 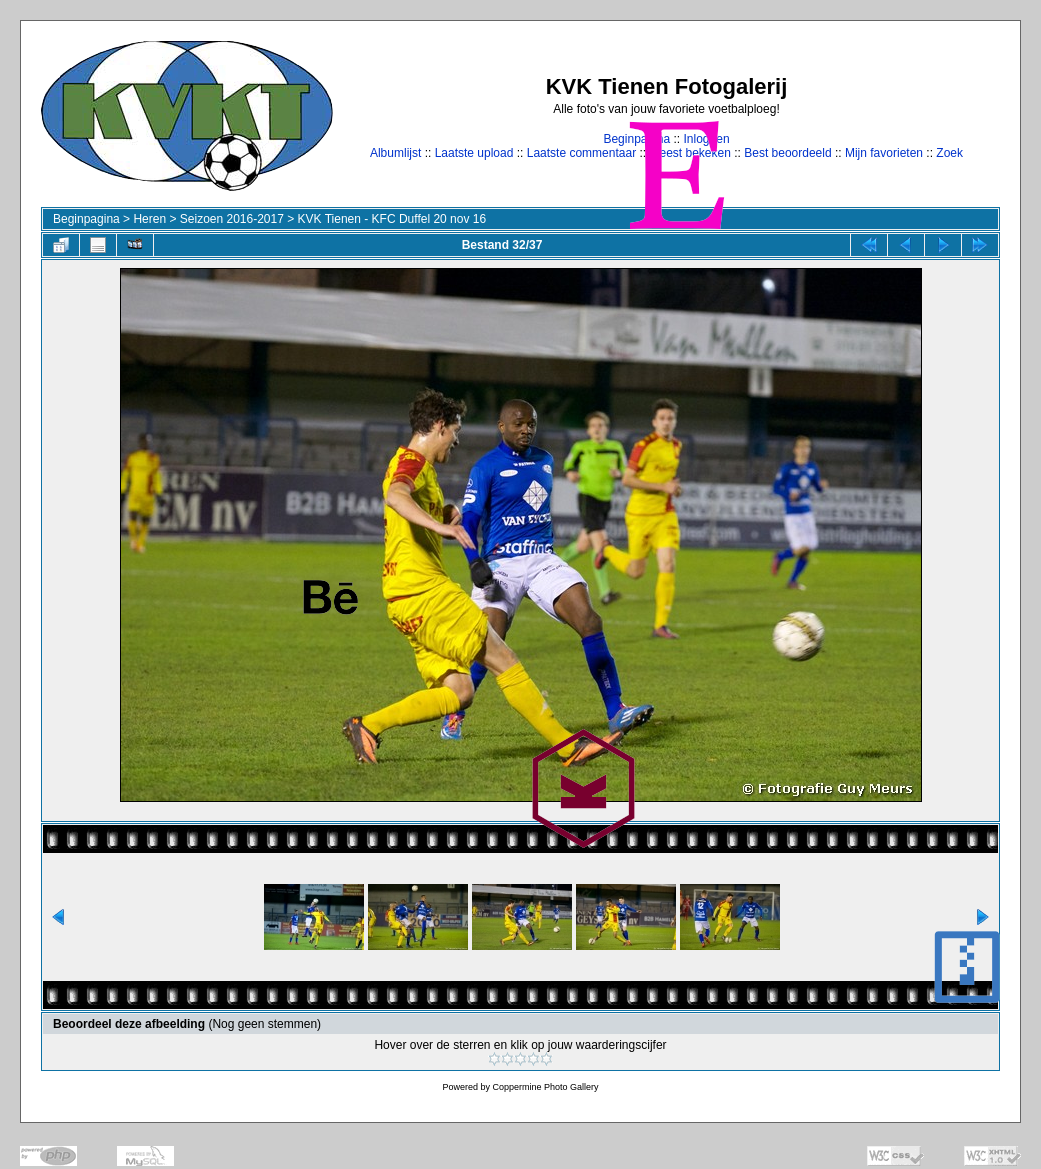 I want to click on kirby CMS logo, so click(x=583, y=788).